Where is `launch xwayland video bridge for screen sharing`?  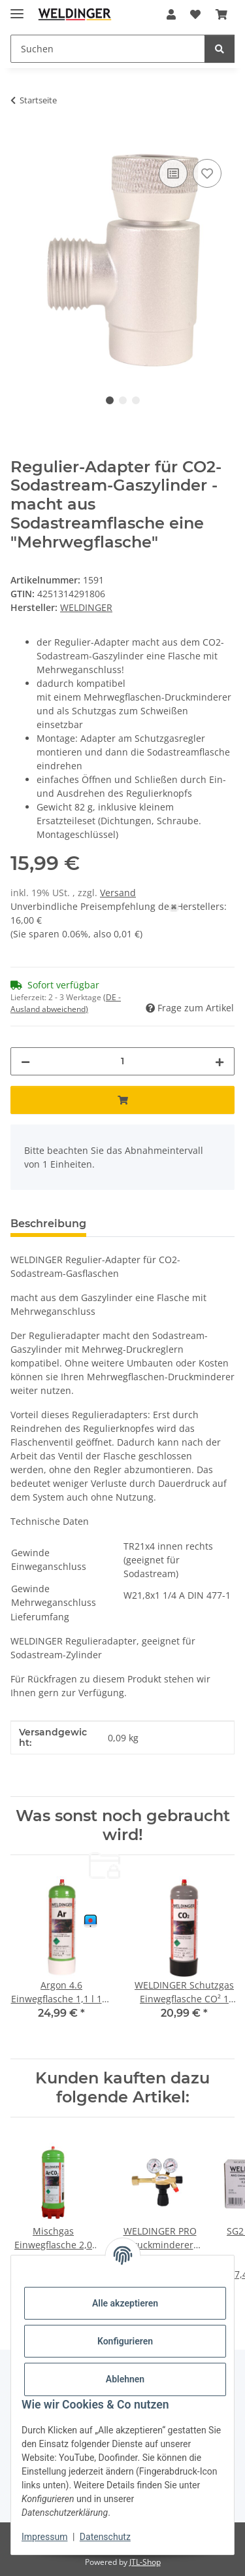
launch xwayland video bridge for screen sharing is located at coordinates (90, 1921).